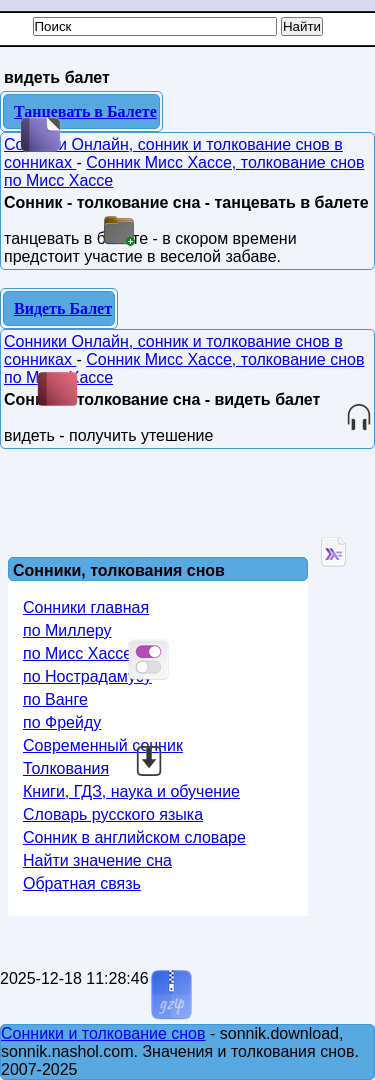  Describe the element at coordinates (359, 417) in the screenshot. I see `open the audio player app` at that location.